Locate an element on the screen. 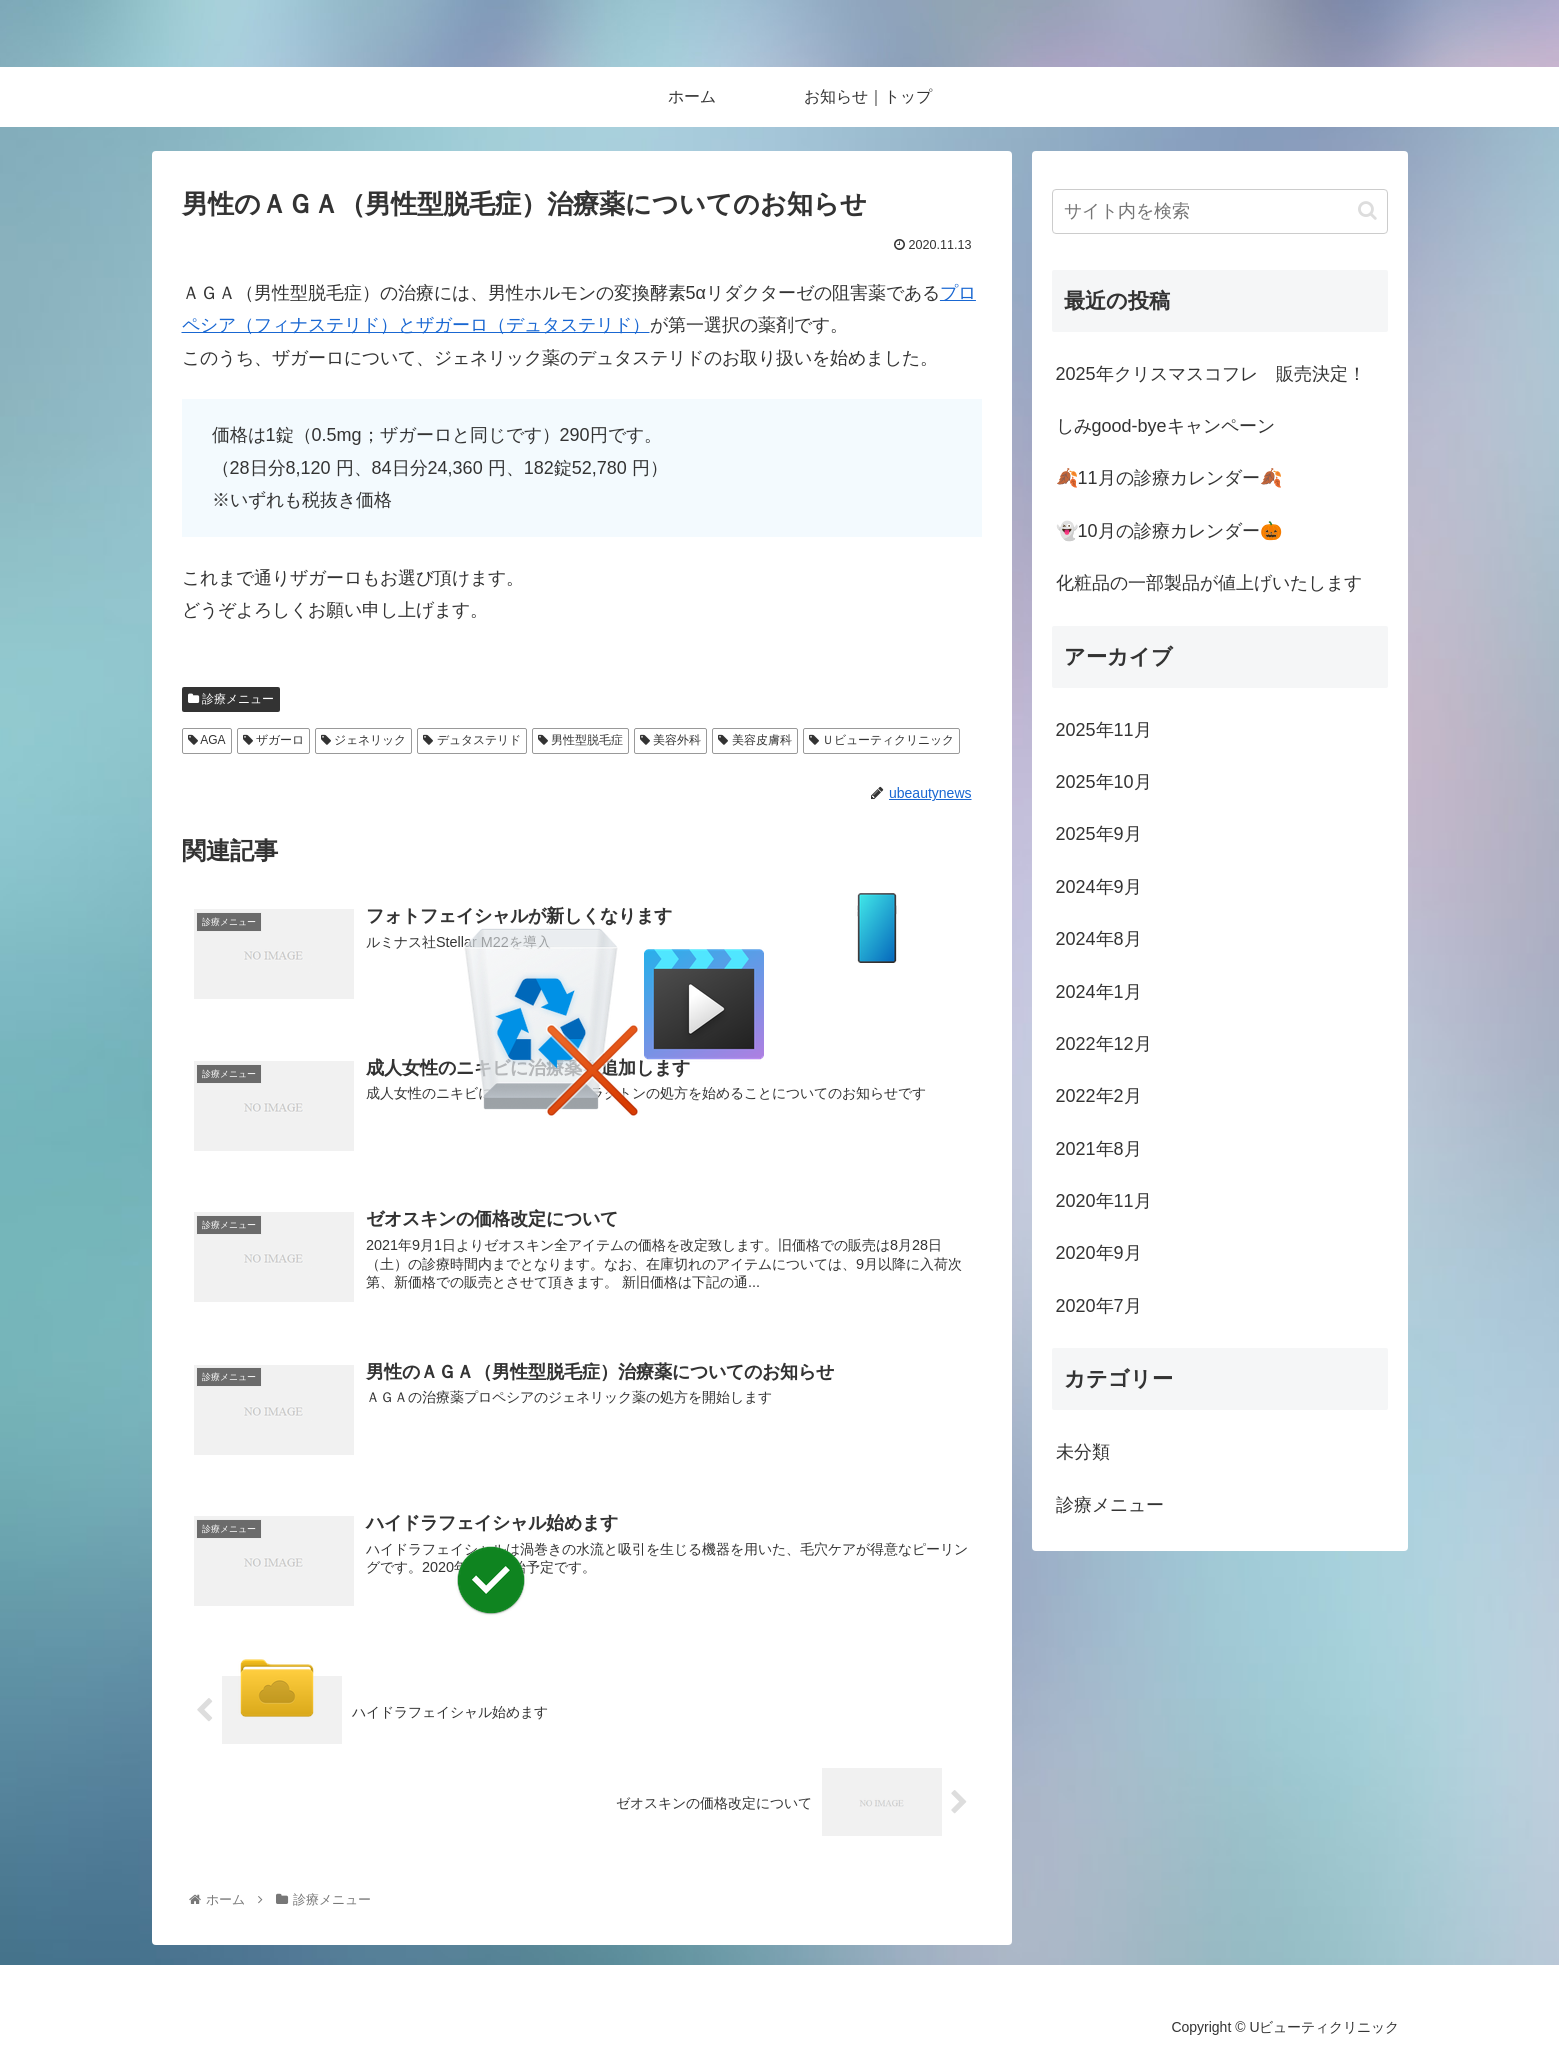 The width and height of the screenshot is (1559, 2048). indicates a selected or checked item is located at coordinates (491, 1580).